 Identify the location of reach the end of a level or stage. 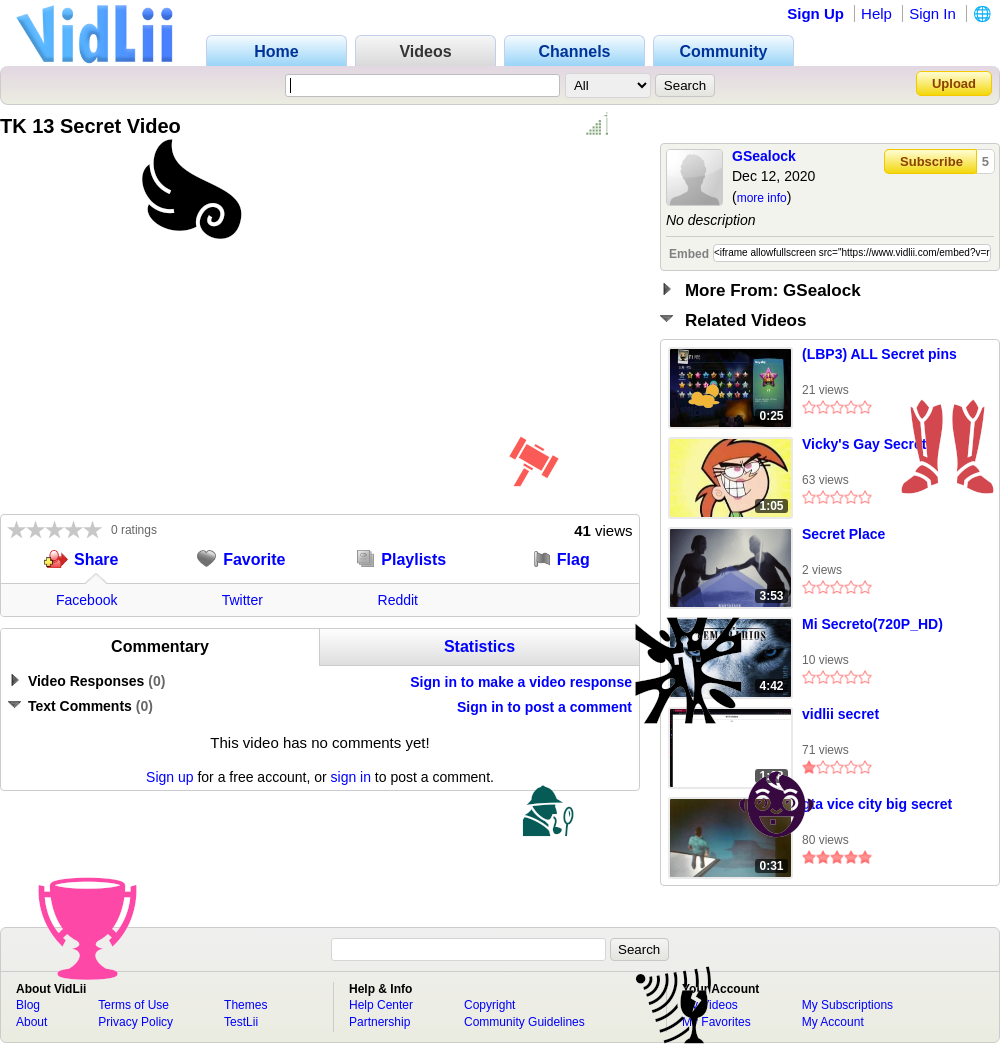
(597, 123).